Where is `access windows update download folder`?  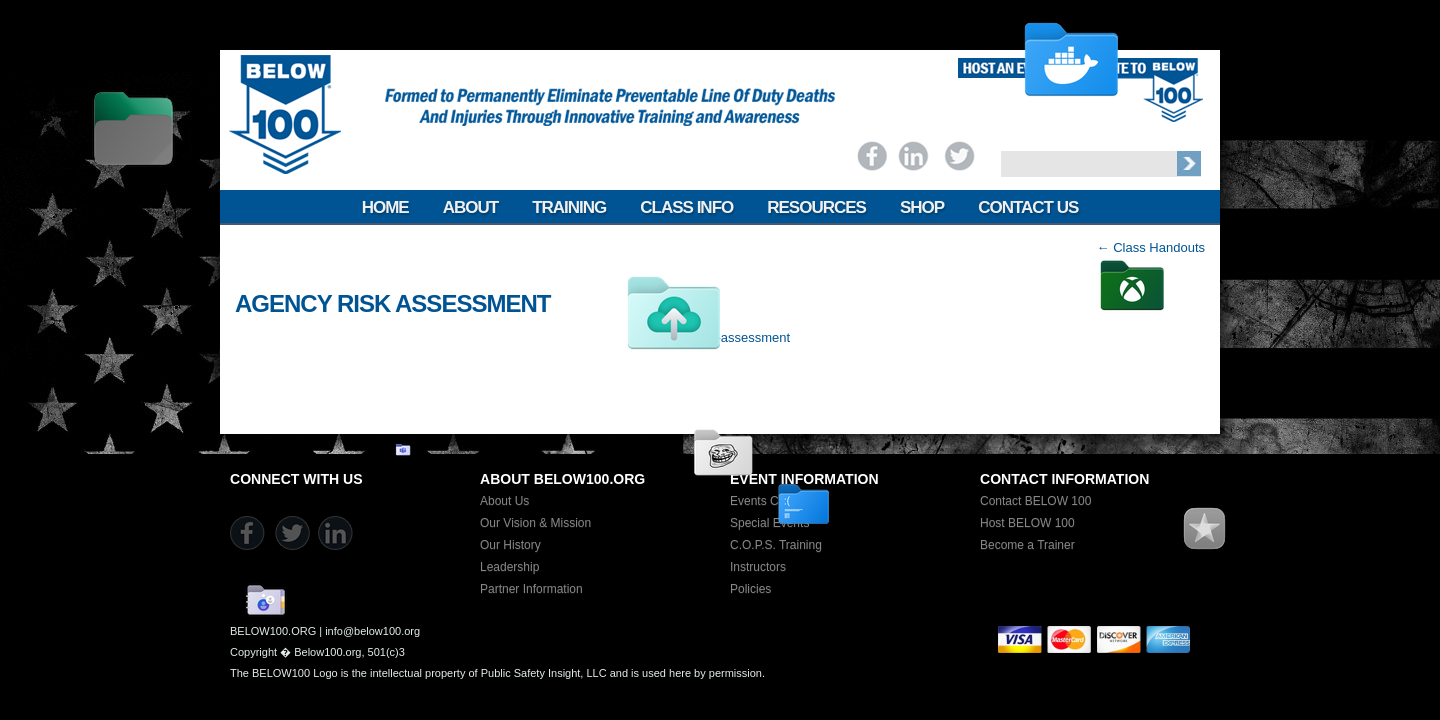 access windows update download folder is located at coordinates (673, 315).